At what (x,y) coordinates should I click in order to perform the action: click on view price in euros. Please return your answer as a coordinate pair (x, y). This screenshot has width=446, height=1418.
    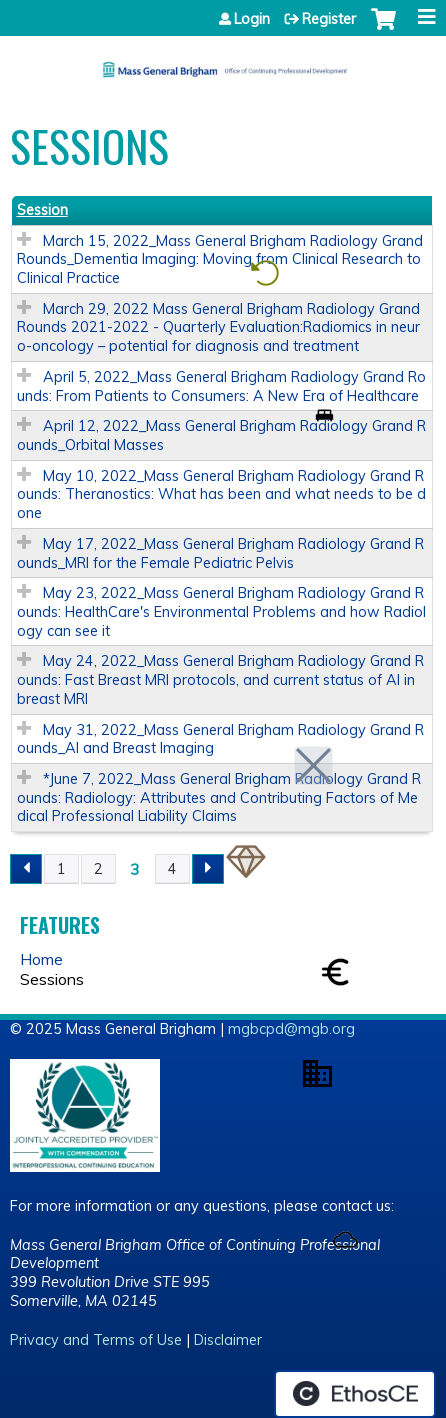
    Looking at the image, I should click on (336, 972).